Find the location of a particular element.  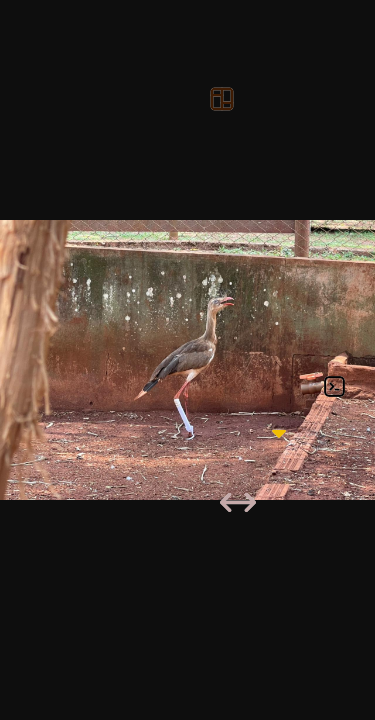

expand a dropdown menu is located at coordinates (279, 433).